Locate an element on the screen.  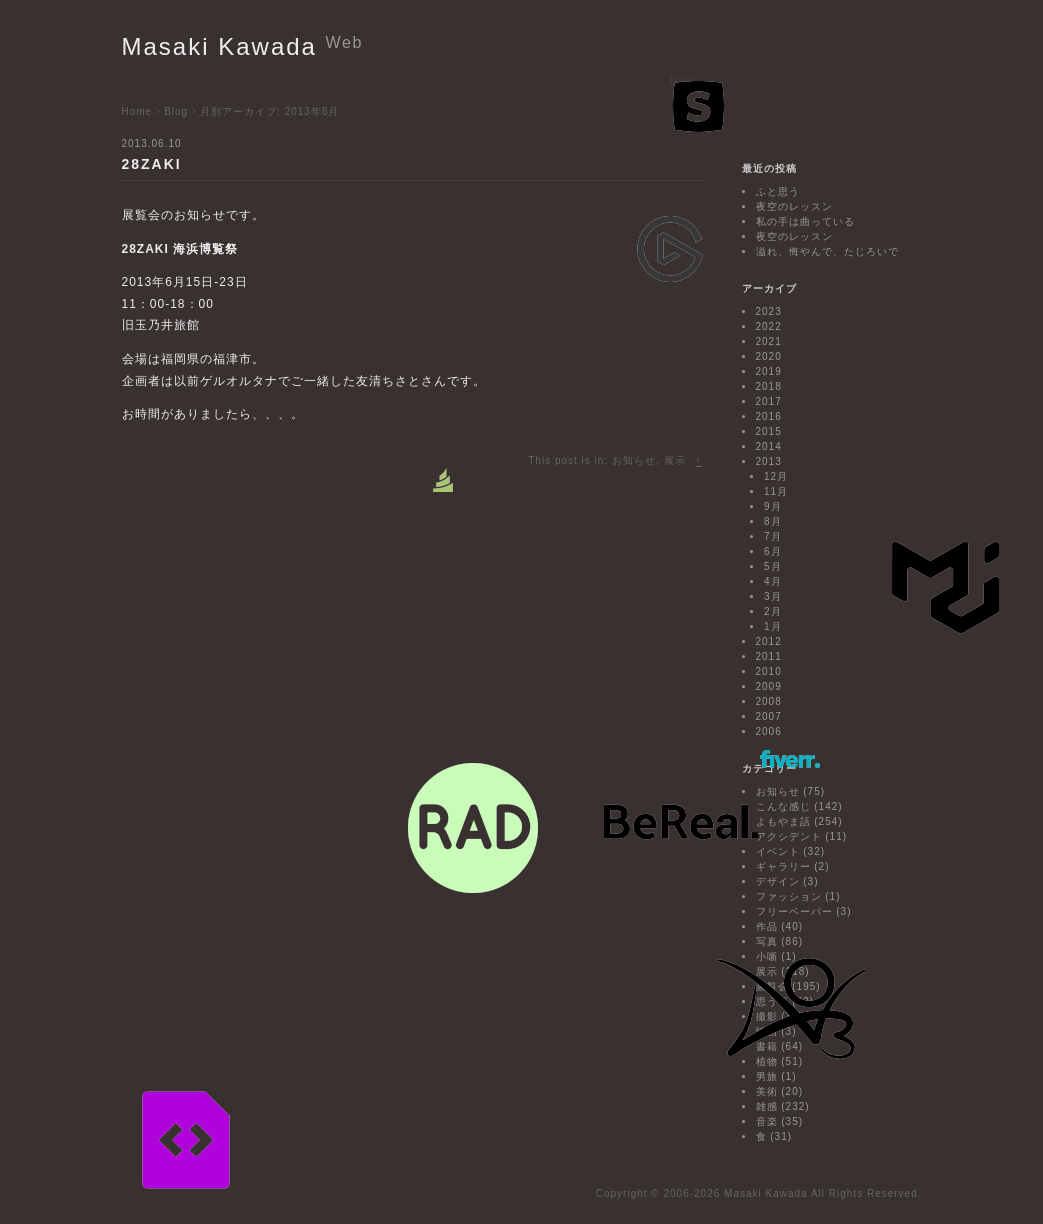
elgato brand logo is located at coordinates (670, 249).